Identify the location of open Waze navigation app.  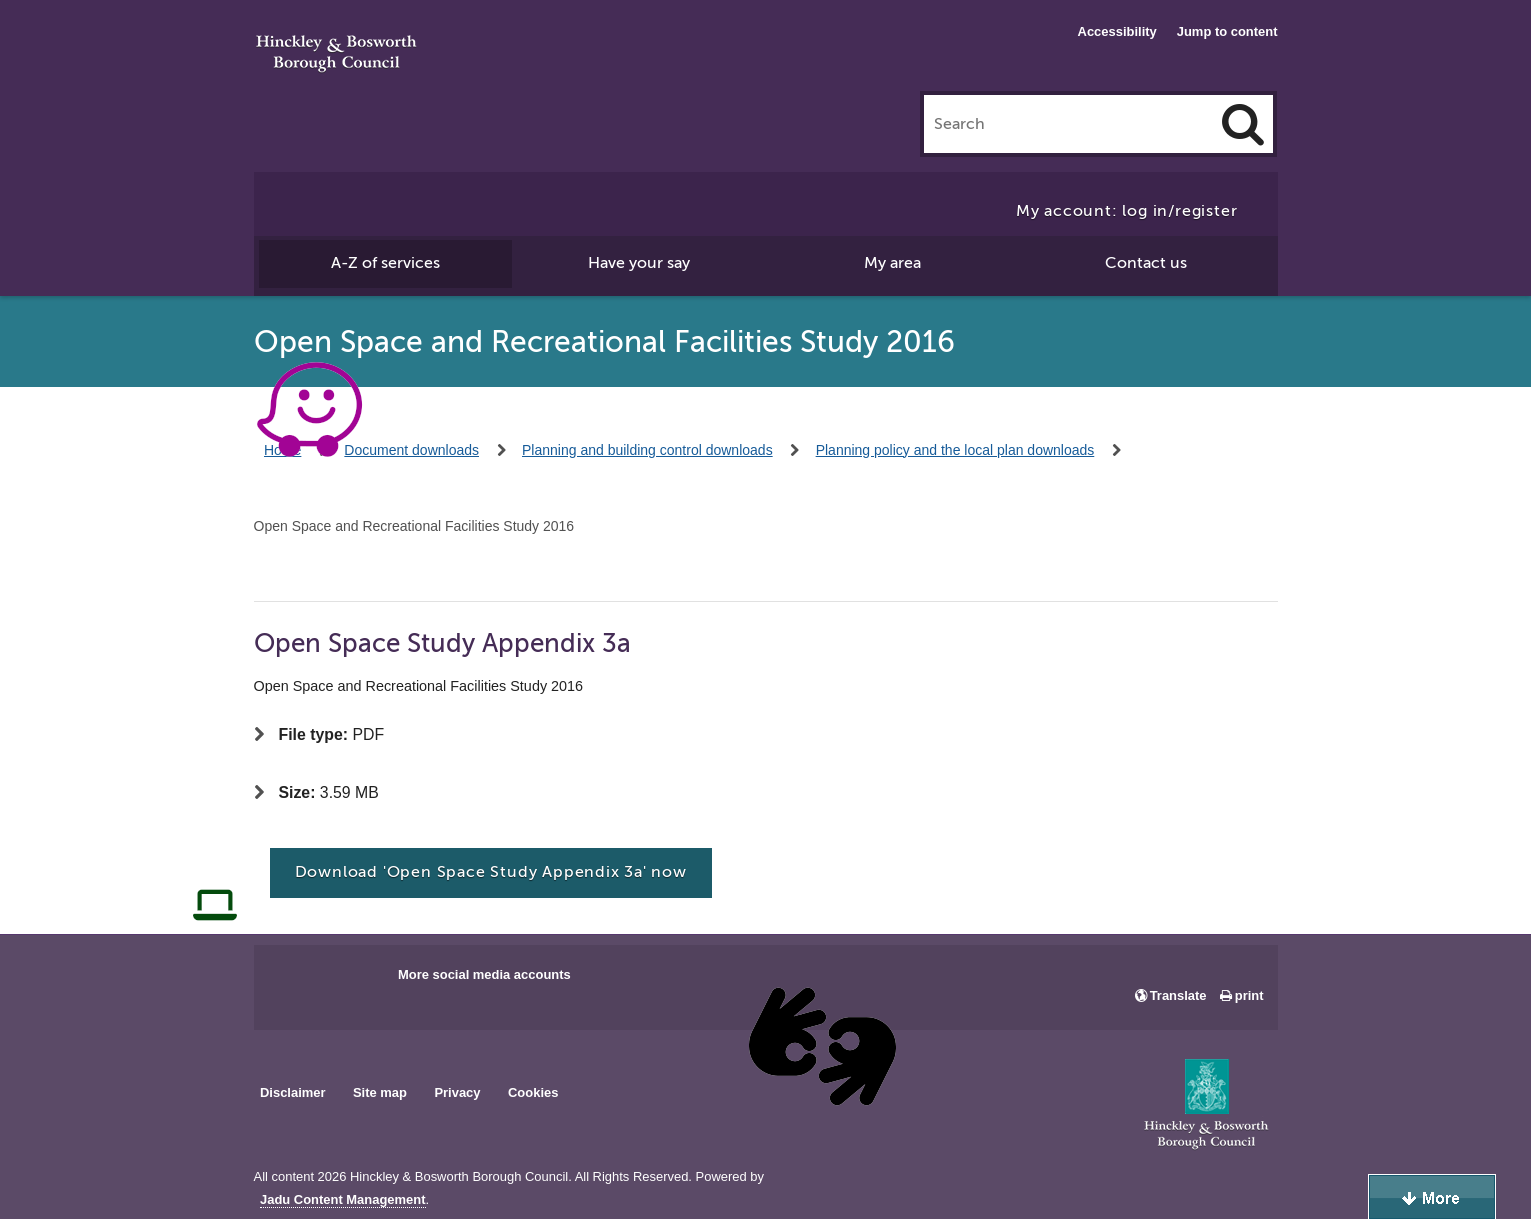
(309, 409).